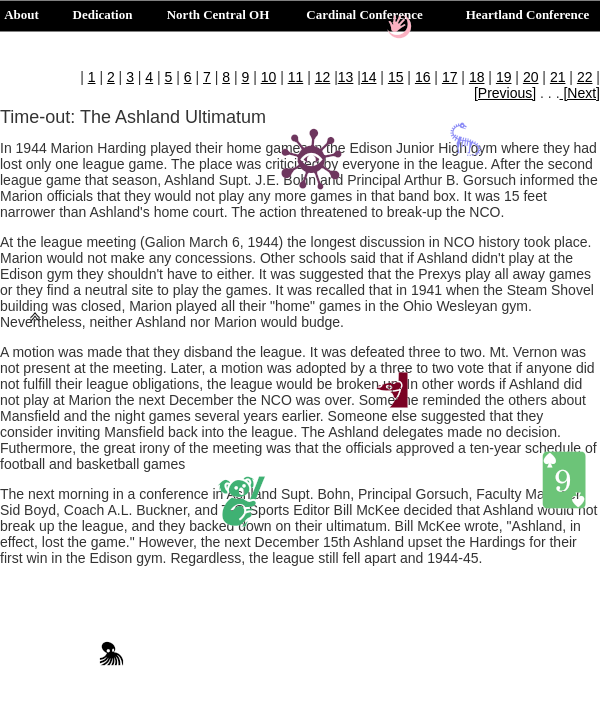 The height and width of the screenshot is (720, 600). I want to click on squid or octopus creature icon for a game, so click(111, 653).